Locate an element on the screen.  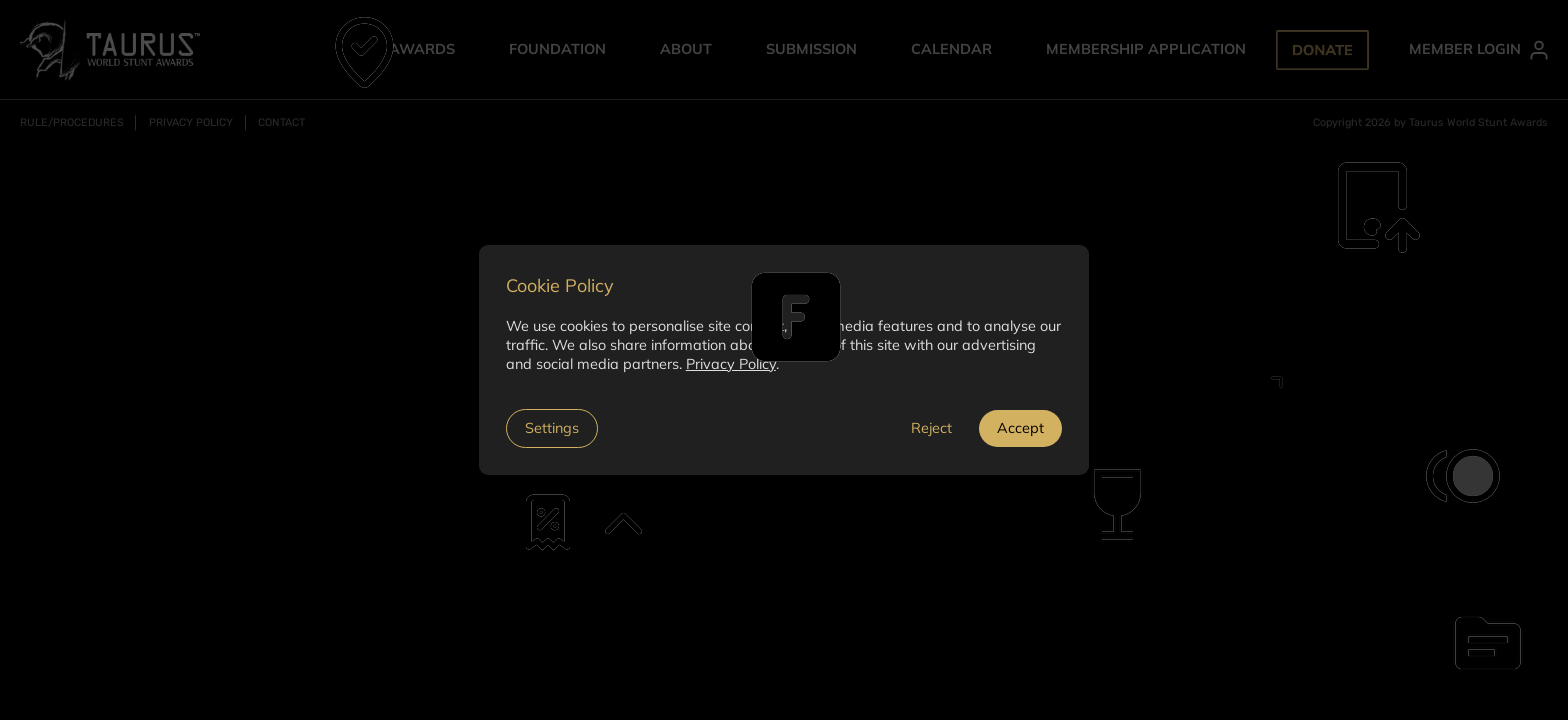
navigate to external link is located at coordinates (1276, 382).